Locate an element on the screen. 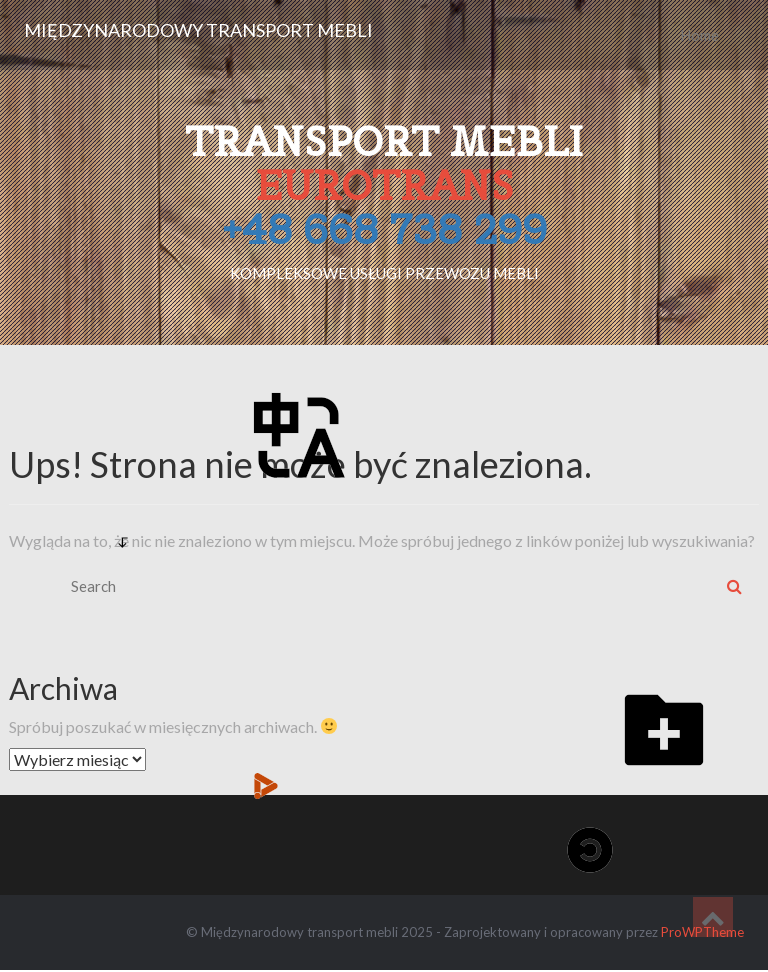  translate text to another language is located at coordinates (298, 437).